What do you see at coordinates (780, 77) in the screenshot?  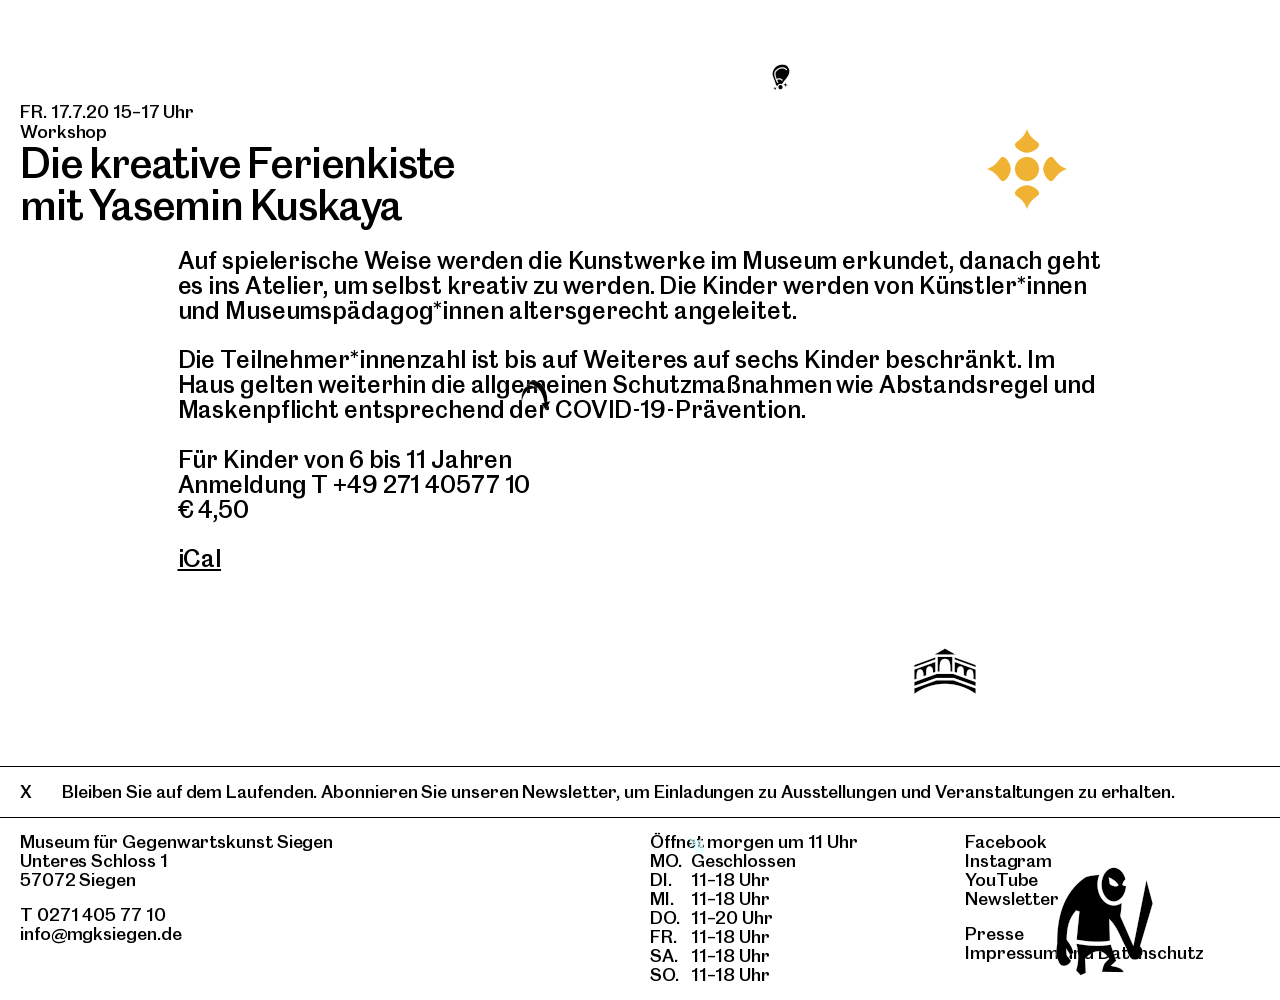 I see `browse jewelry or accessories` at bounding box center [780, 77].